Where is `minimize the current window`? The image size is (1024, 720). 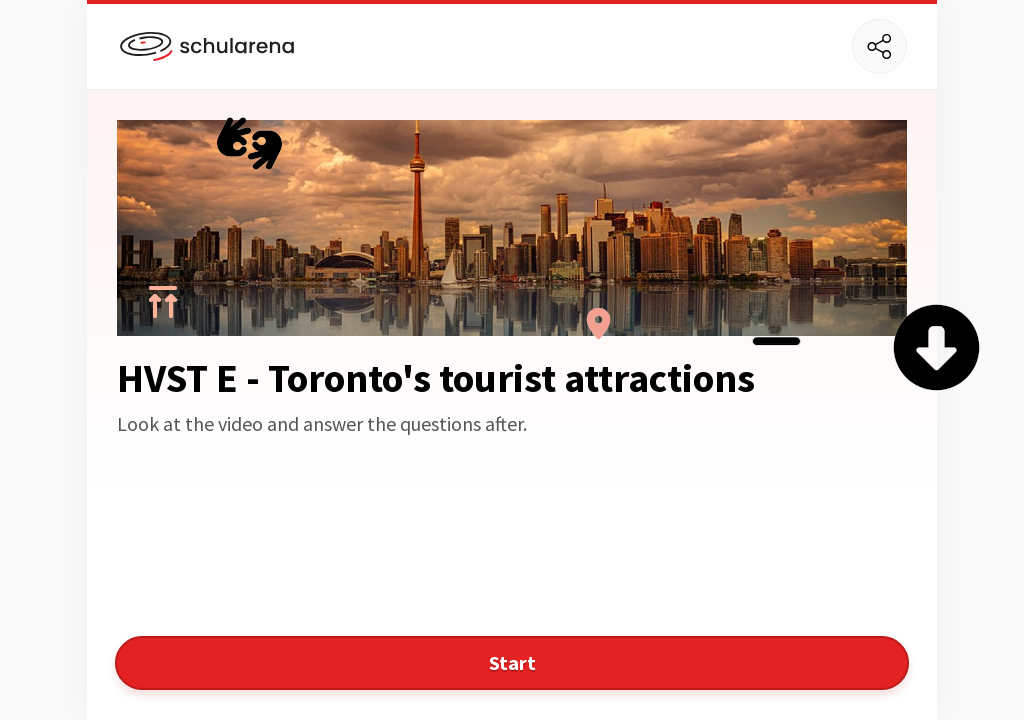
minimize the current window is located at coordinates (776, 309).